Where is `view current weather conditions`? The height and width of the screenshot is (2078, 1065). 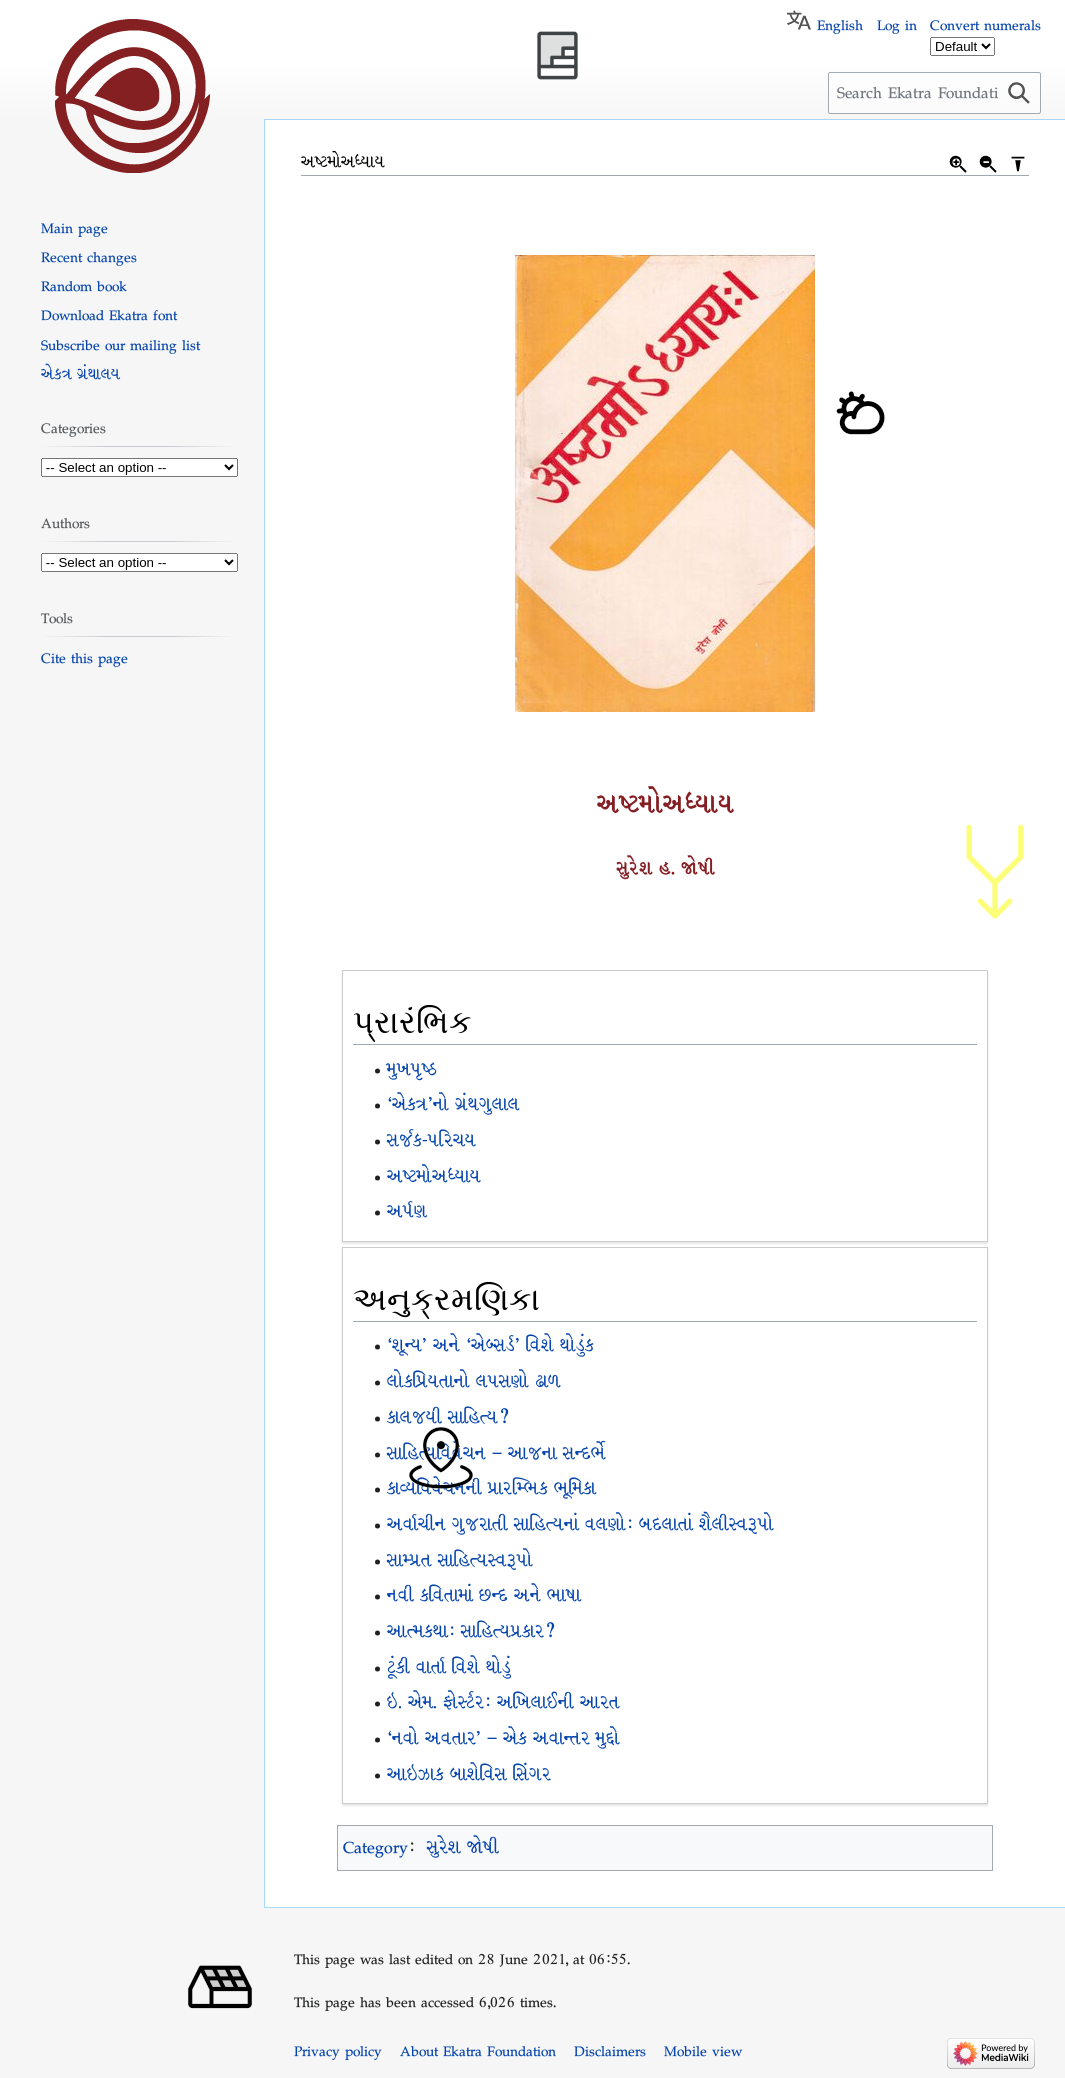 view current weather conditions is located at coordinates (860, 413).